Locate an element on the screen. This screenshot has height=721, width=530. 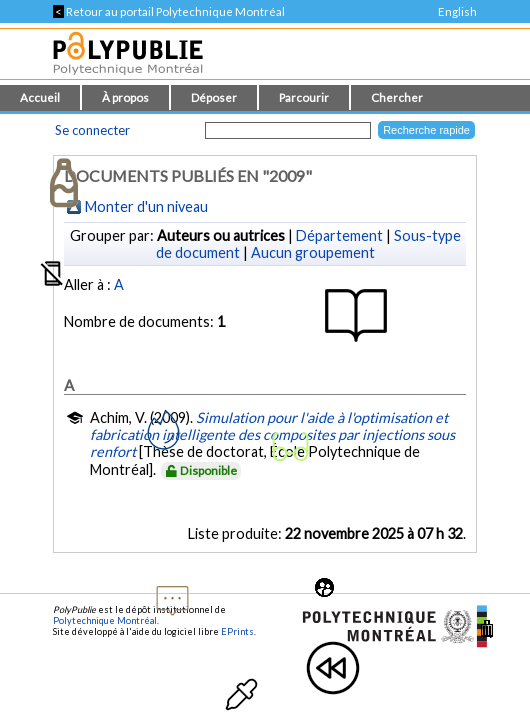
open chat or messaging is located at coordinates (172, 599).